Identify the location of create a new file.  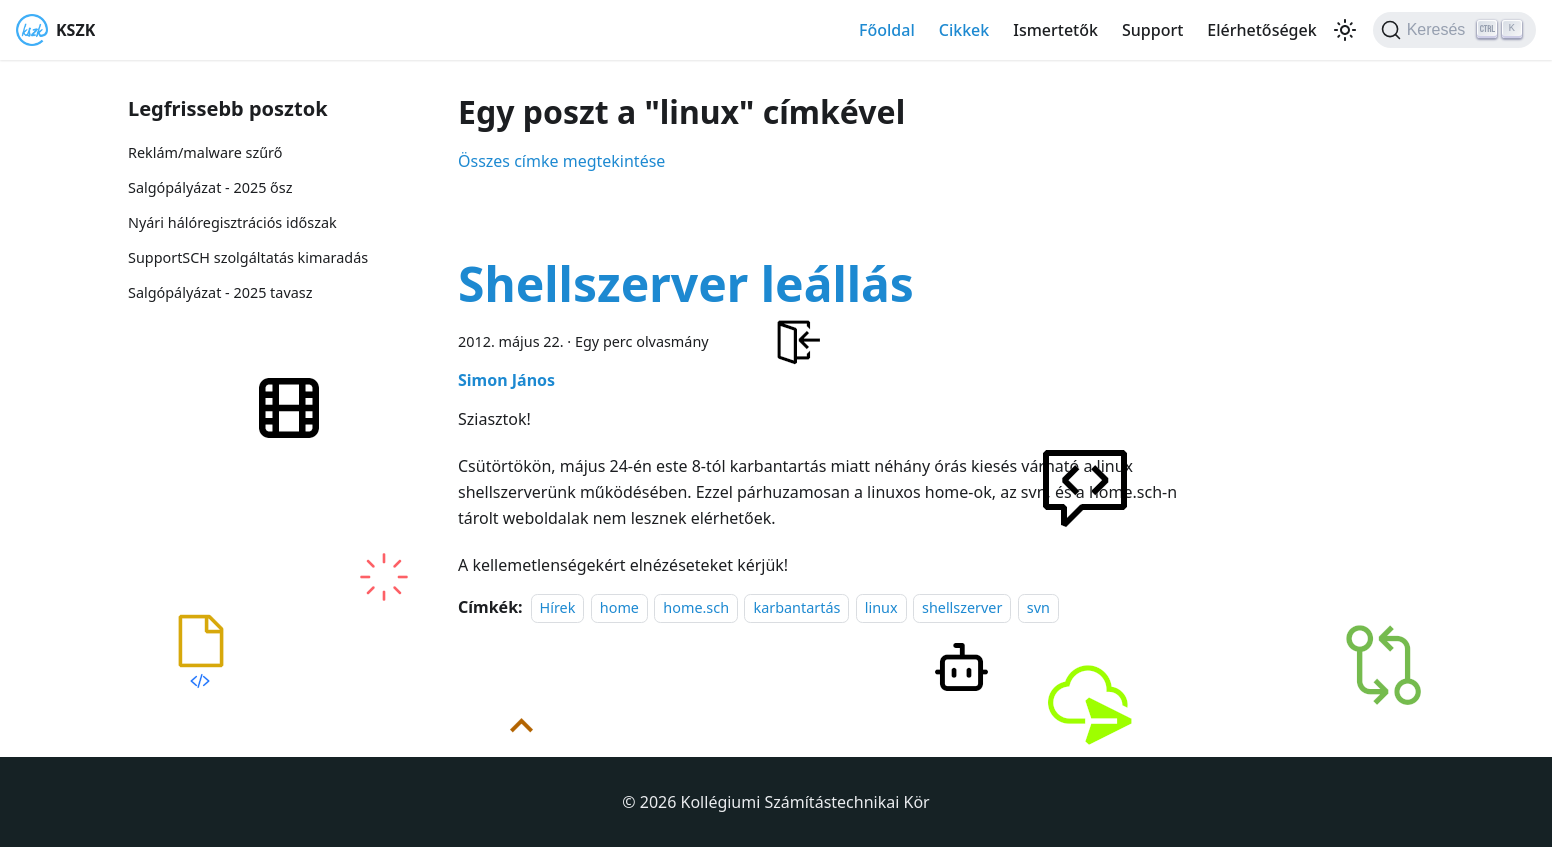
(201, 641).